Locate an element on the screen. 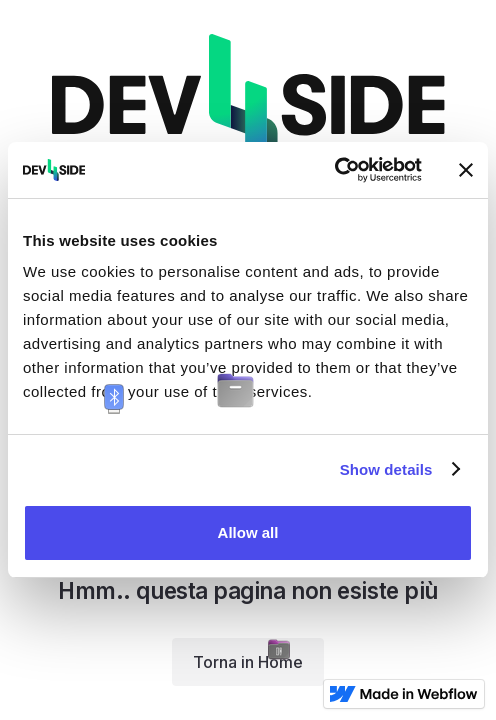 Image resolution: width=496 pixels, height=720 pixels. open the nautilus file manager is located at coordinates (235, 390).